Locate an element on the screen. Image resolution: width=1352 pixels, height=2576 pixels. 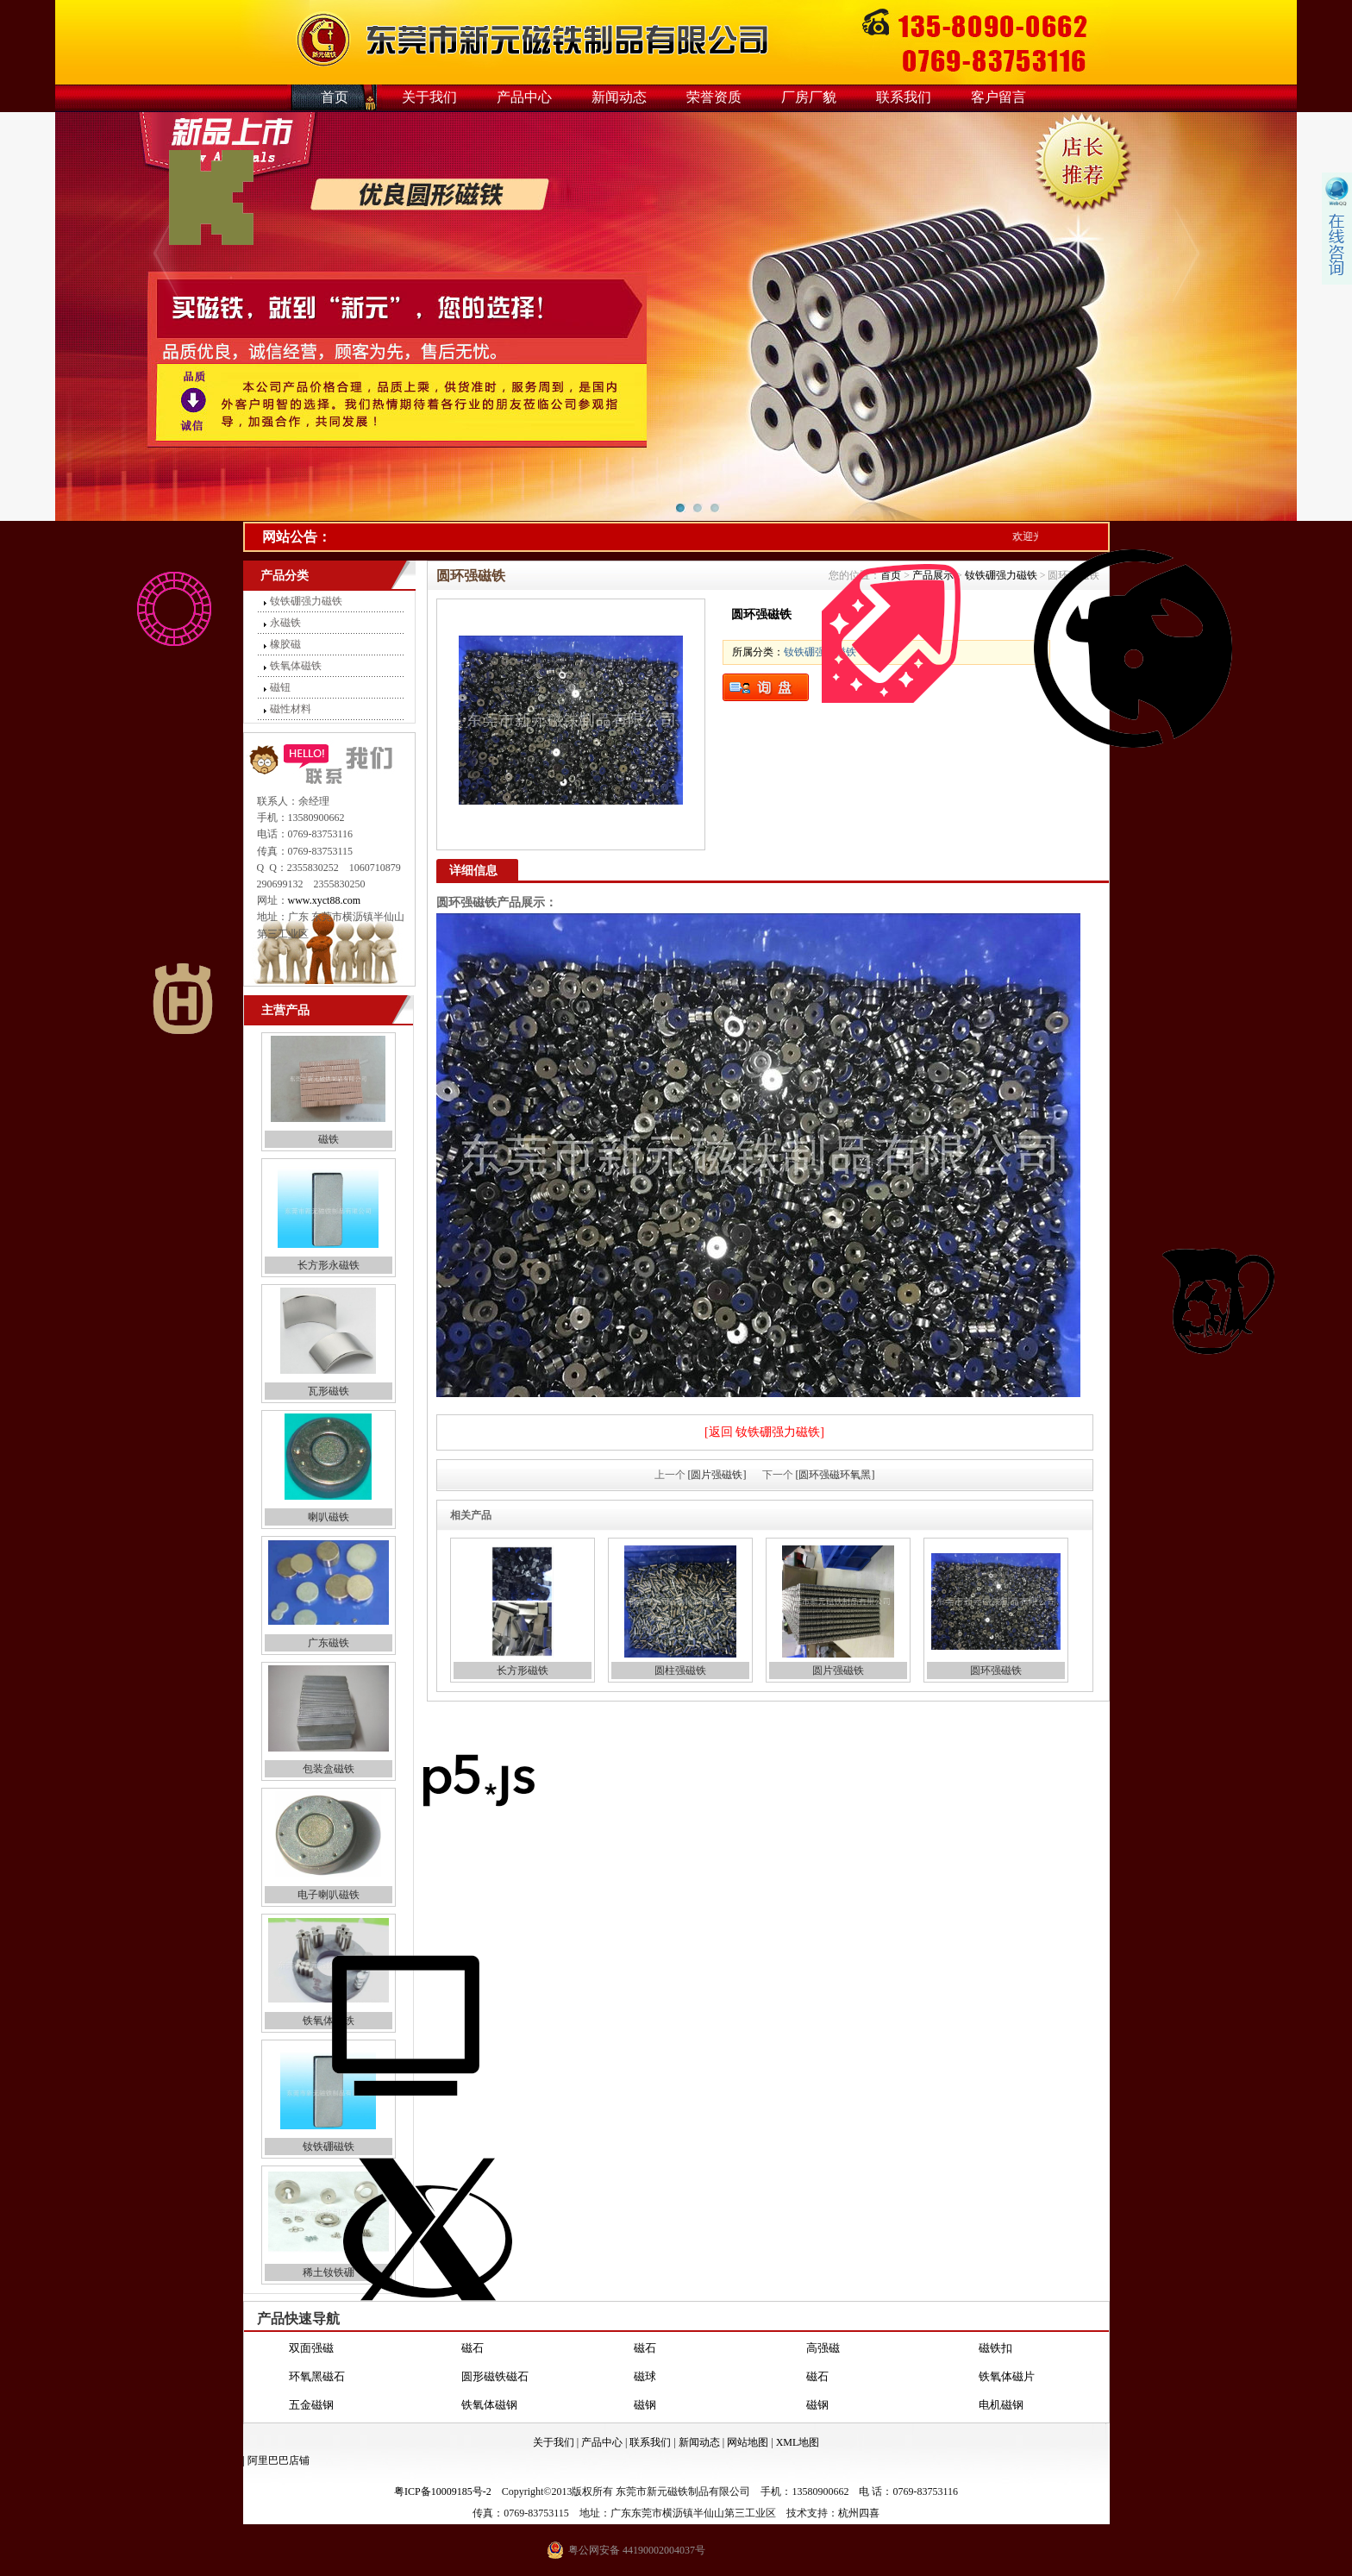
open imgur app is located at coordinates (891, 633).